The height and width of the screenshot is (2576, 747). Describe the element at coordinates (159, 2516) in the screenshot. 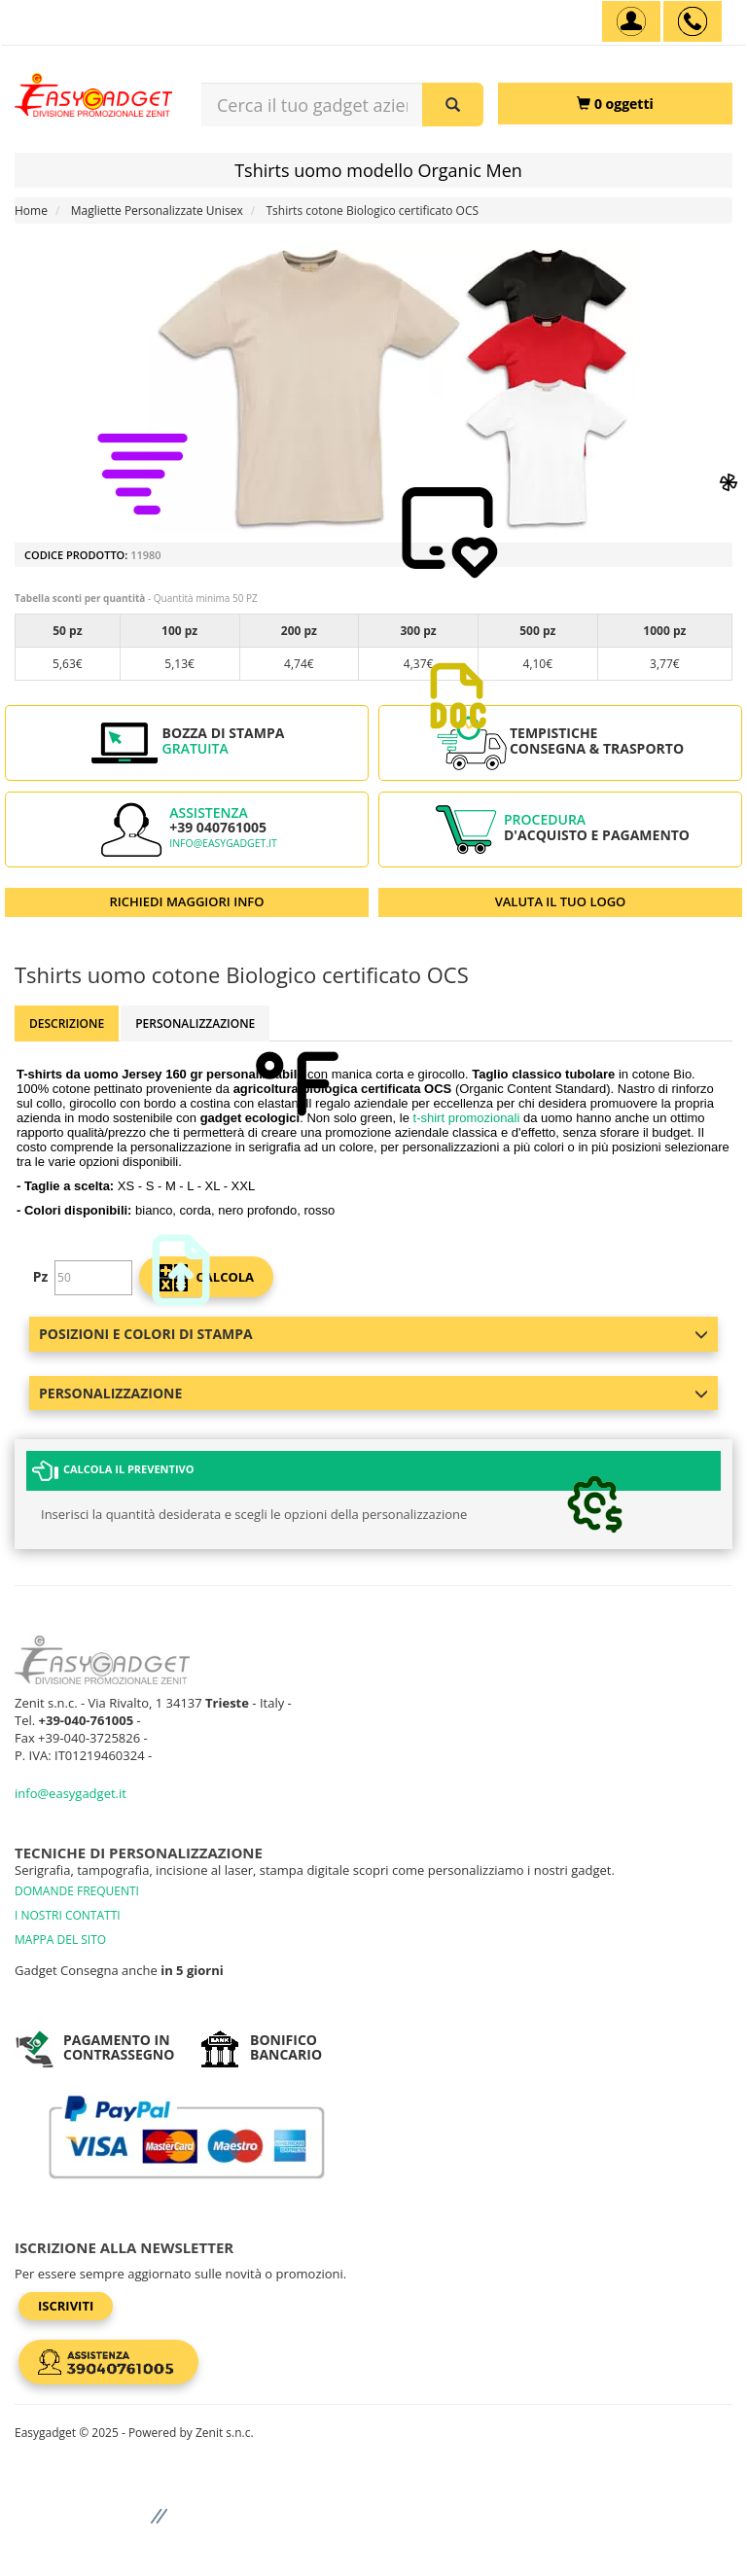

I see `indicates a separator or divider between elements` at that location.